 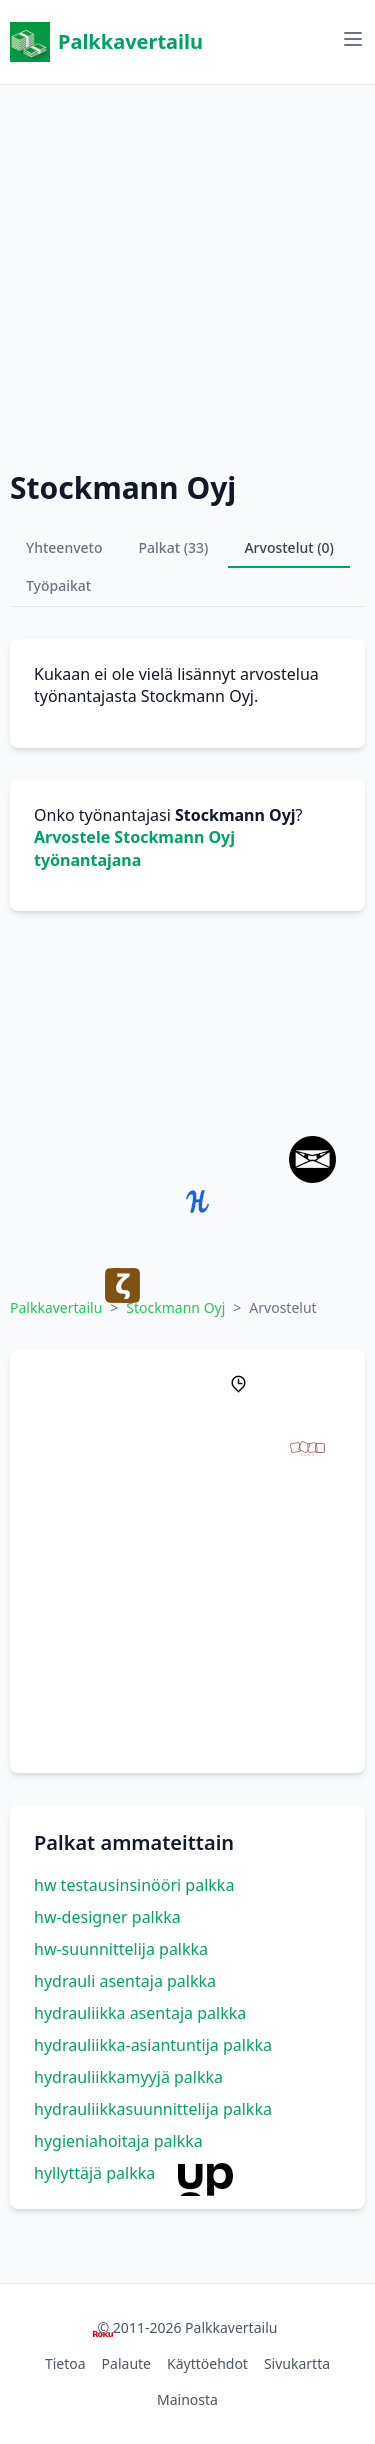 What do you see at coordinates (103, 2334) in the screenshot?
I see `open the Roku app` at bounding box center [103, 2334].